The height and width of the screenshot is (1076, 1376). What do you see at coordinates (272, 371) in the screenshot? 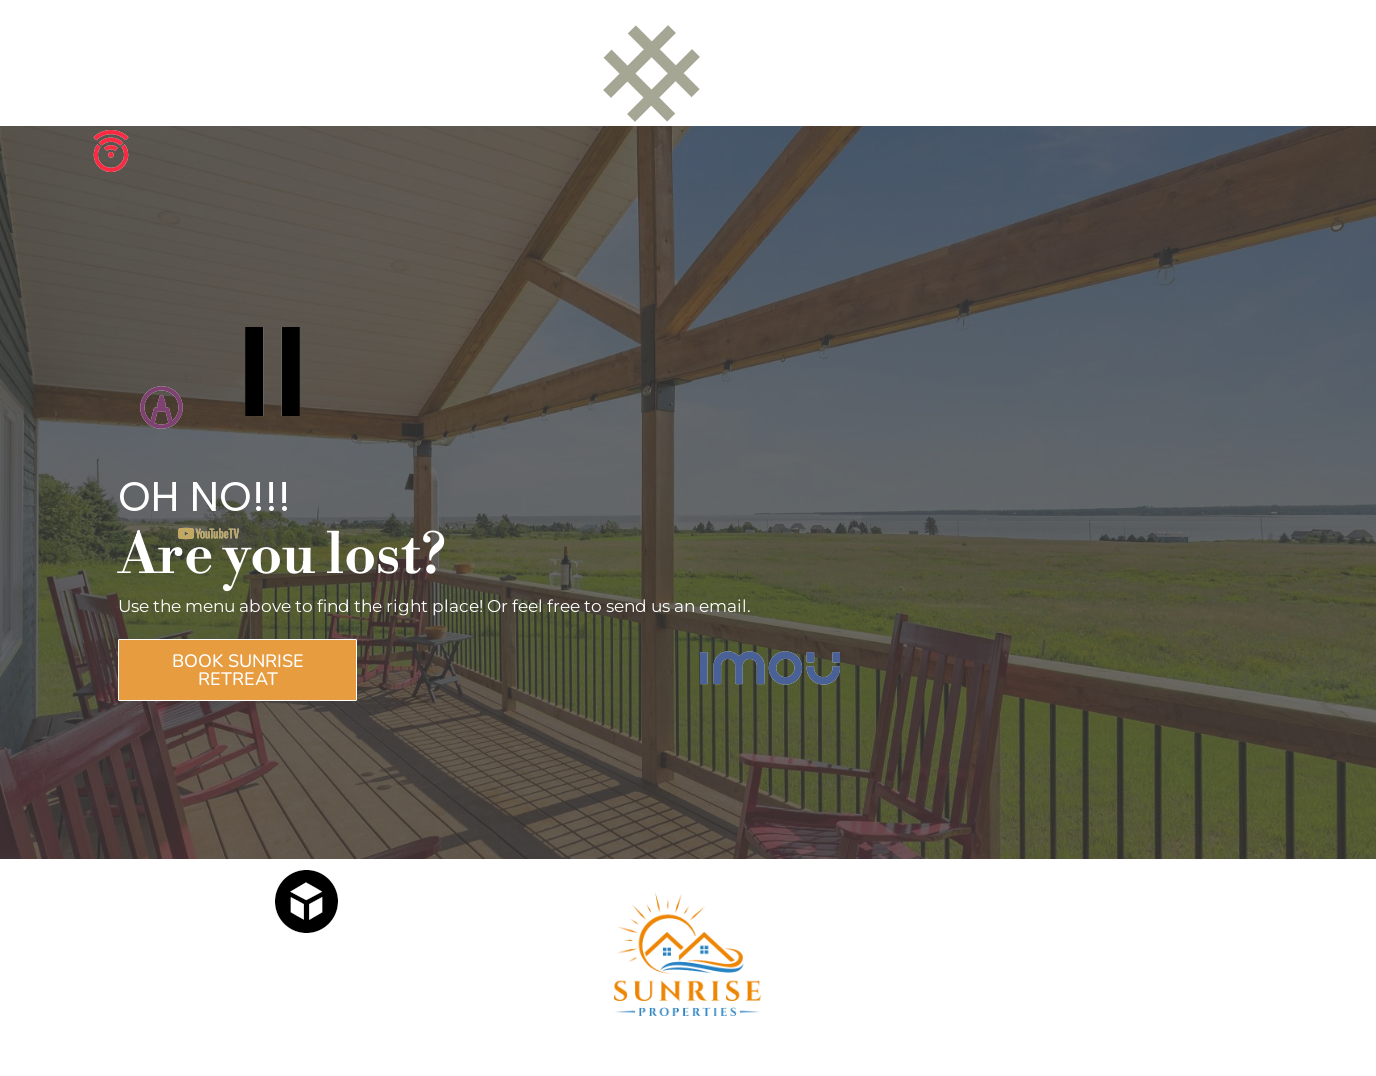
I see `open the ElevenLabs app` at bounding box center [272, 371].